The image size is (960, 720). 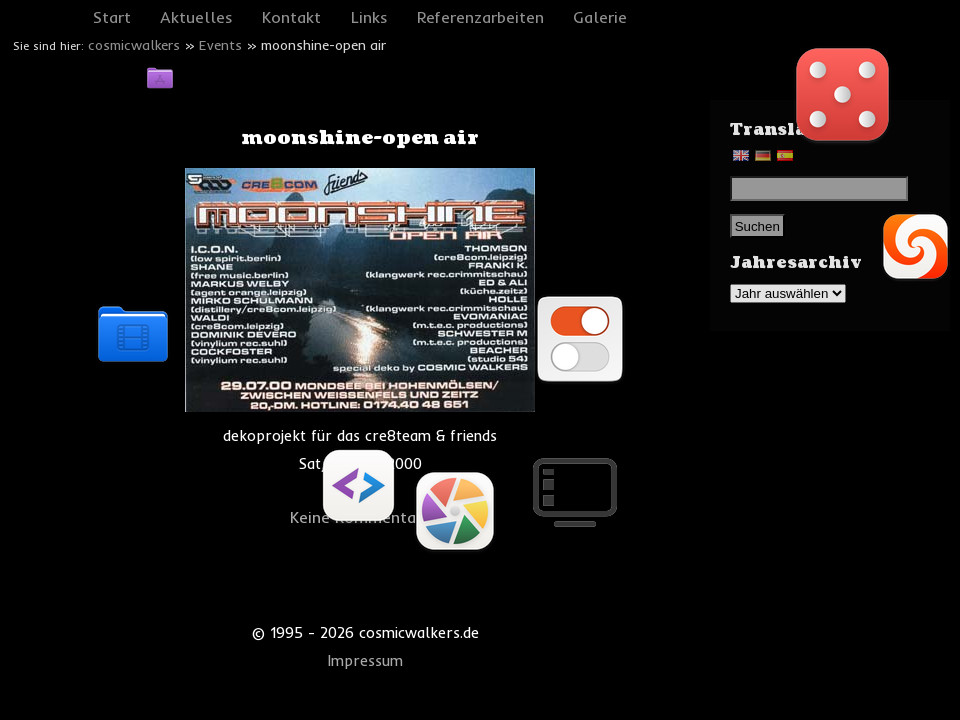 What do you see at coordinates (358, 485) in the screenshot?
I see `open smartgit version control client` at bounding box center [358, 485].